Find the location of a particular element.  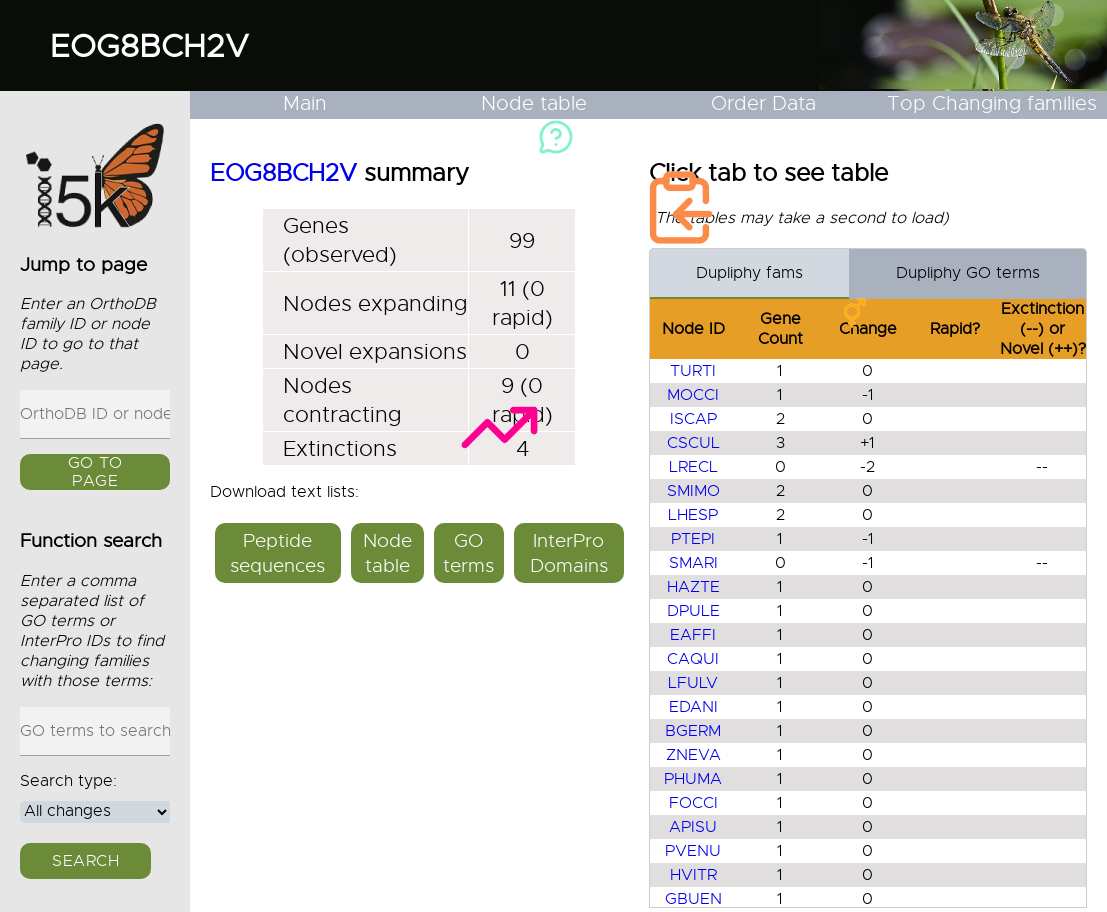

paste content from clipboard is located at coordinates (679, 207).